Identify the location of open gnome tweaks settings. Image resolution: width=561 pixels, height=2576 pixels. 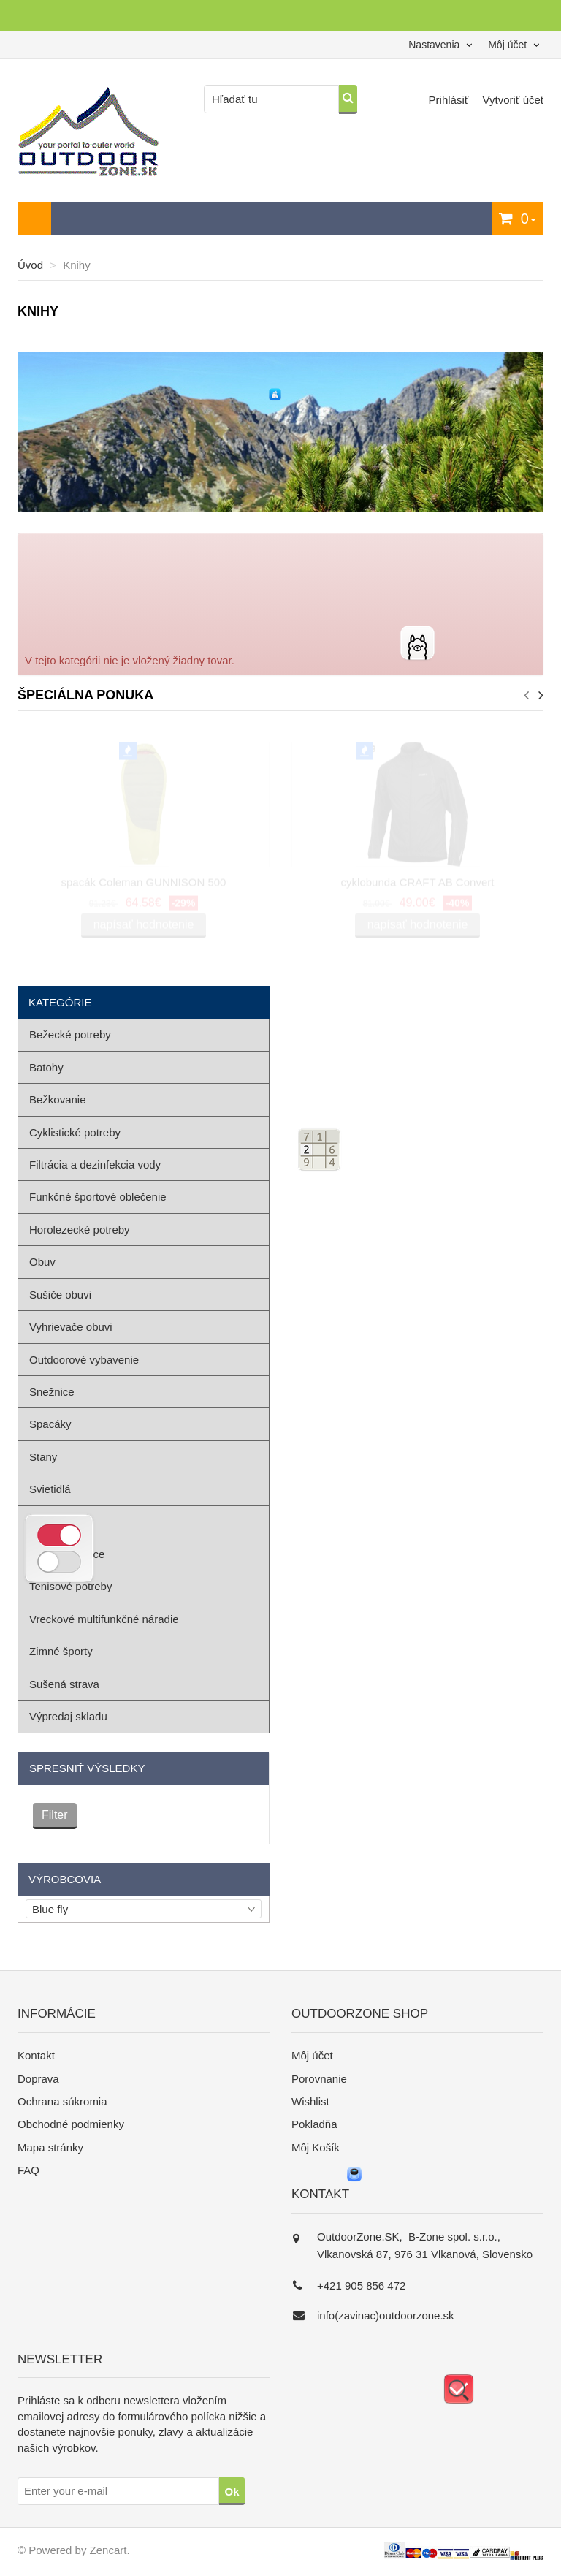
(59, 1549).